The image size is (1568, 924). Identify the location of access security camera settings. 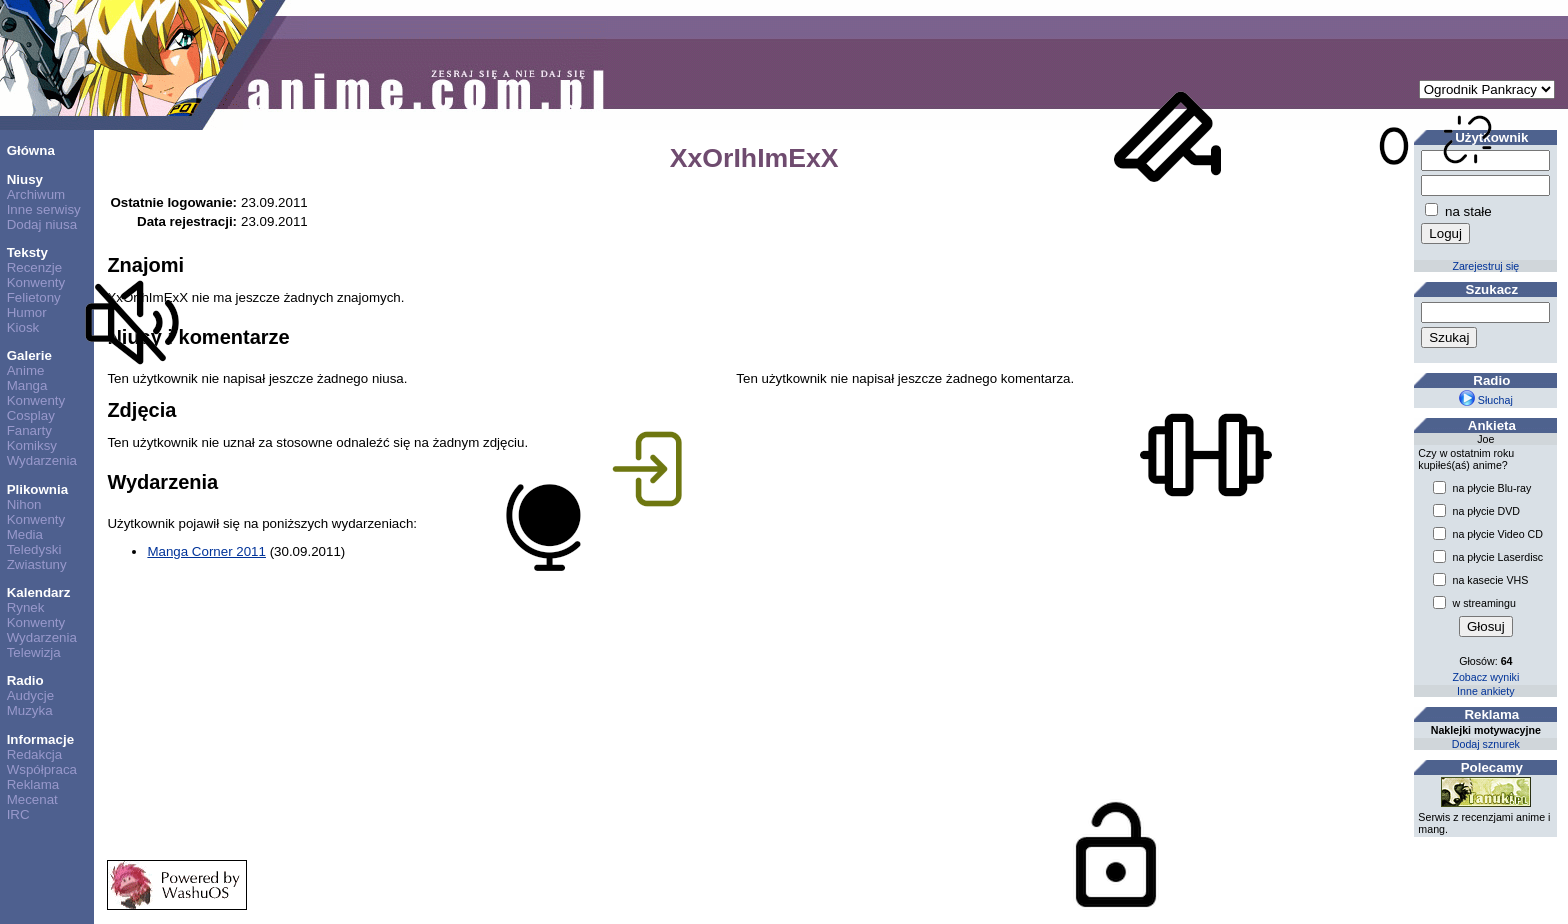
(1167, 143).